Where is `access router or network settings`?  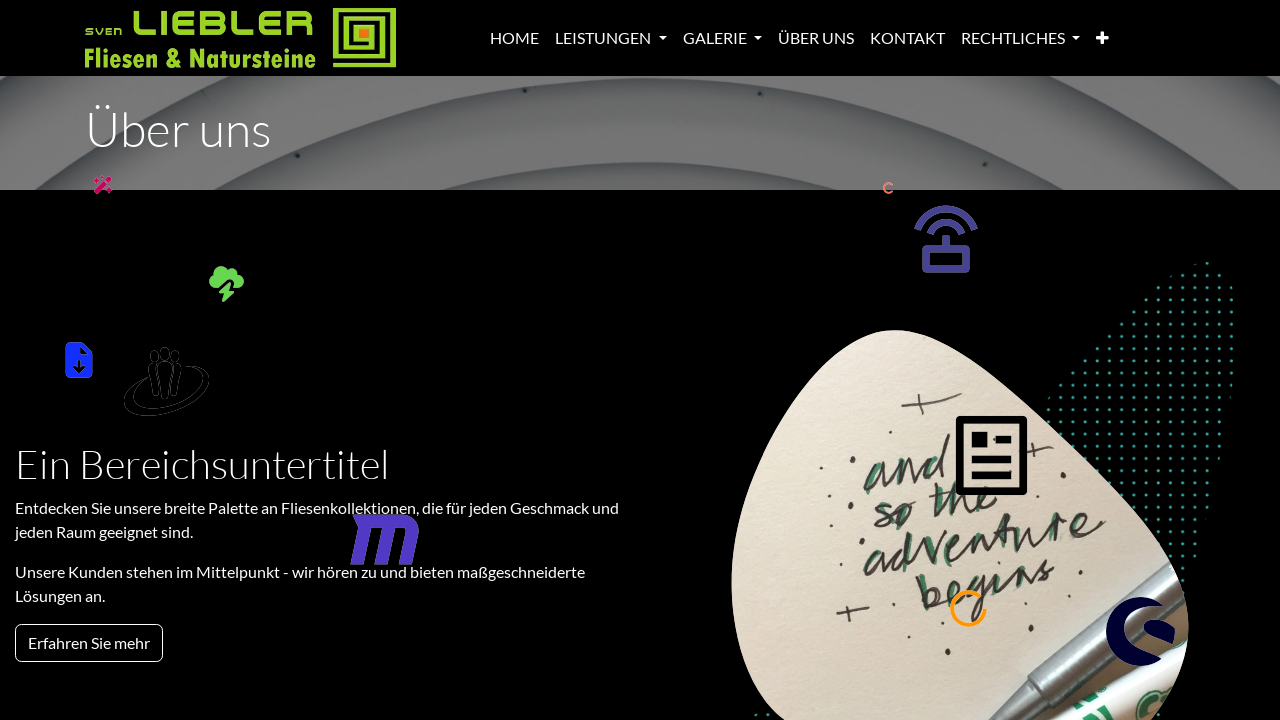
access router or network settings is located at coordinates (946, 239).